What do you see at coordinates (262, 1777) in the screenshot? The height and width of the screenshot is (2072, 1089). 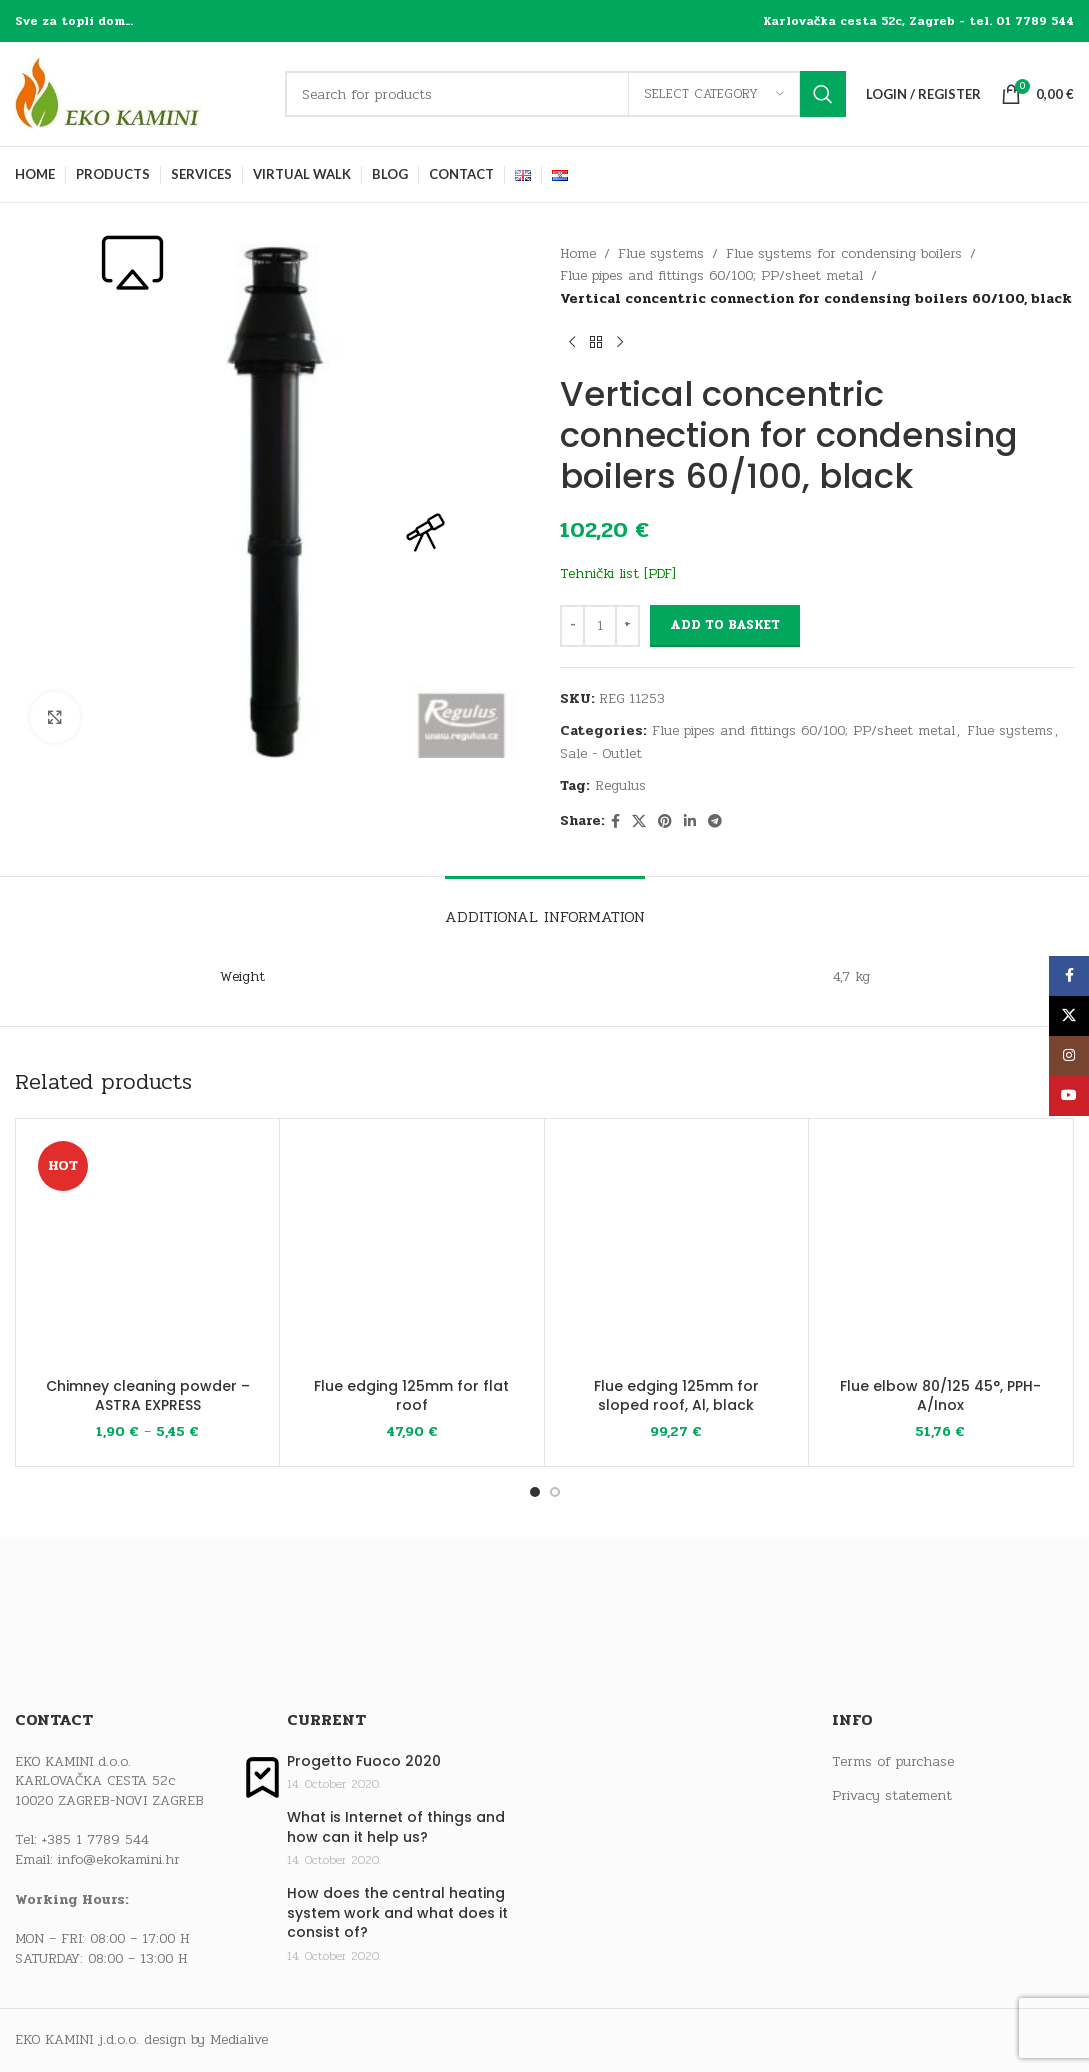 I see `item successfully bookmarked` at bounding box center [262, 1777].